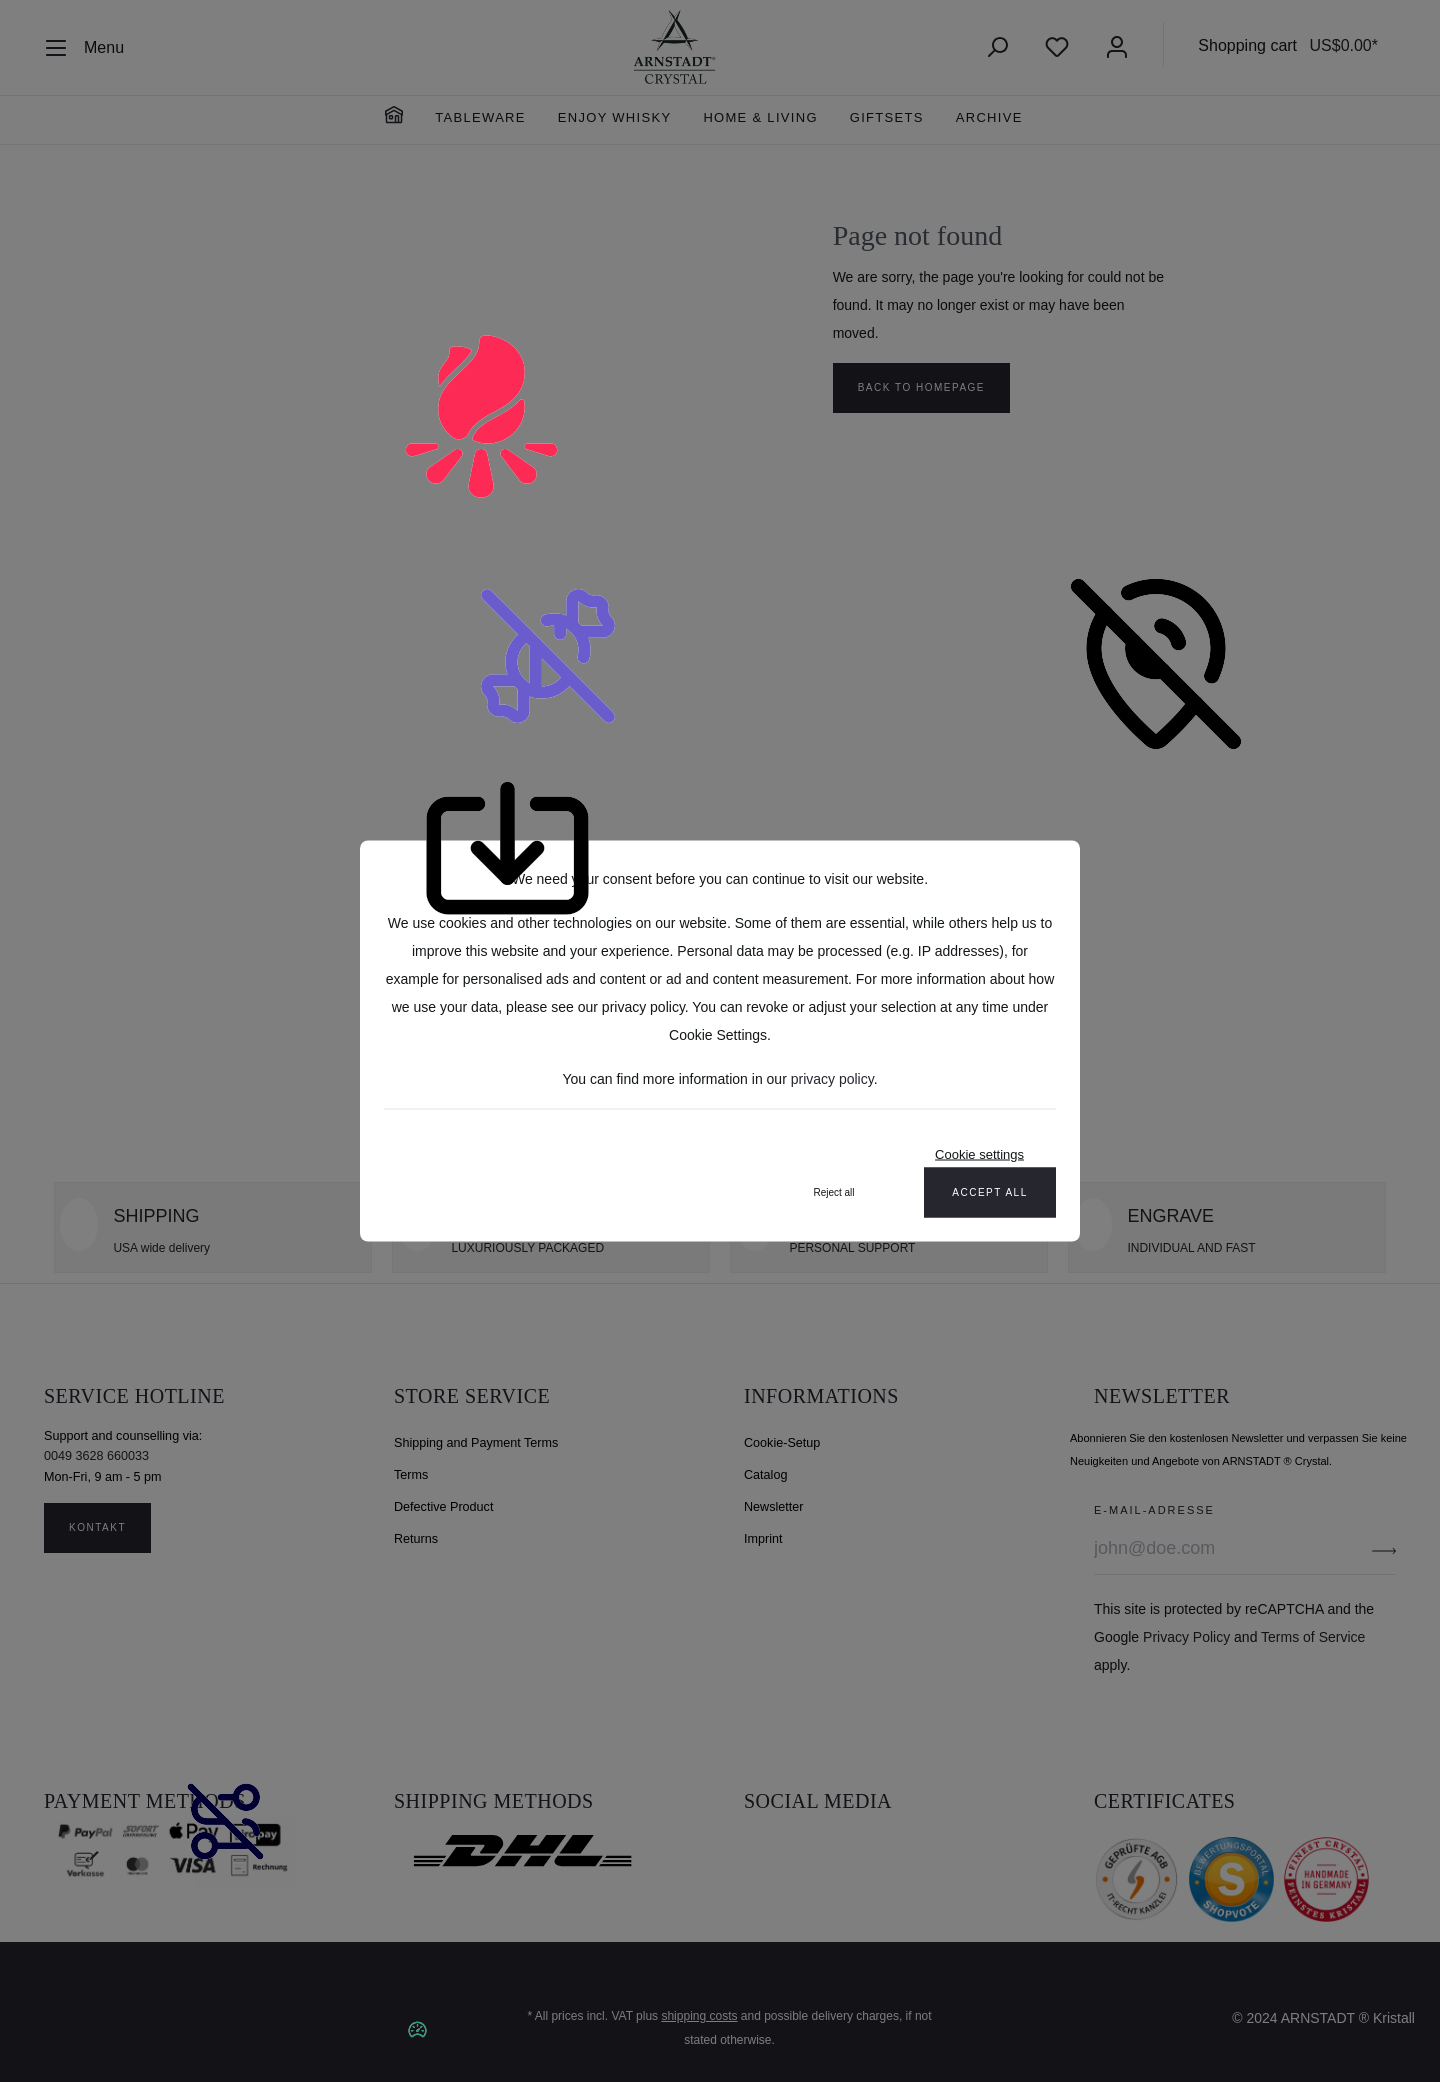 The height and width of the screenshot is (2082, 1440). Describe the element at coordinates (225, 1821) in the screenshot. I see `disable route navigation` at that location.